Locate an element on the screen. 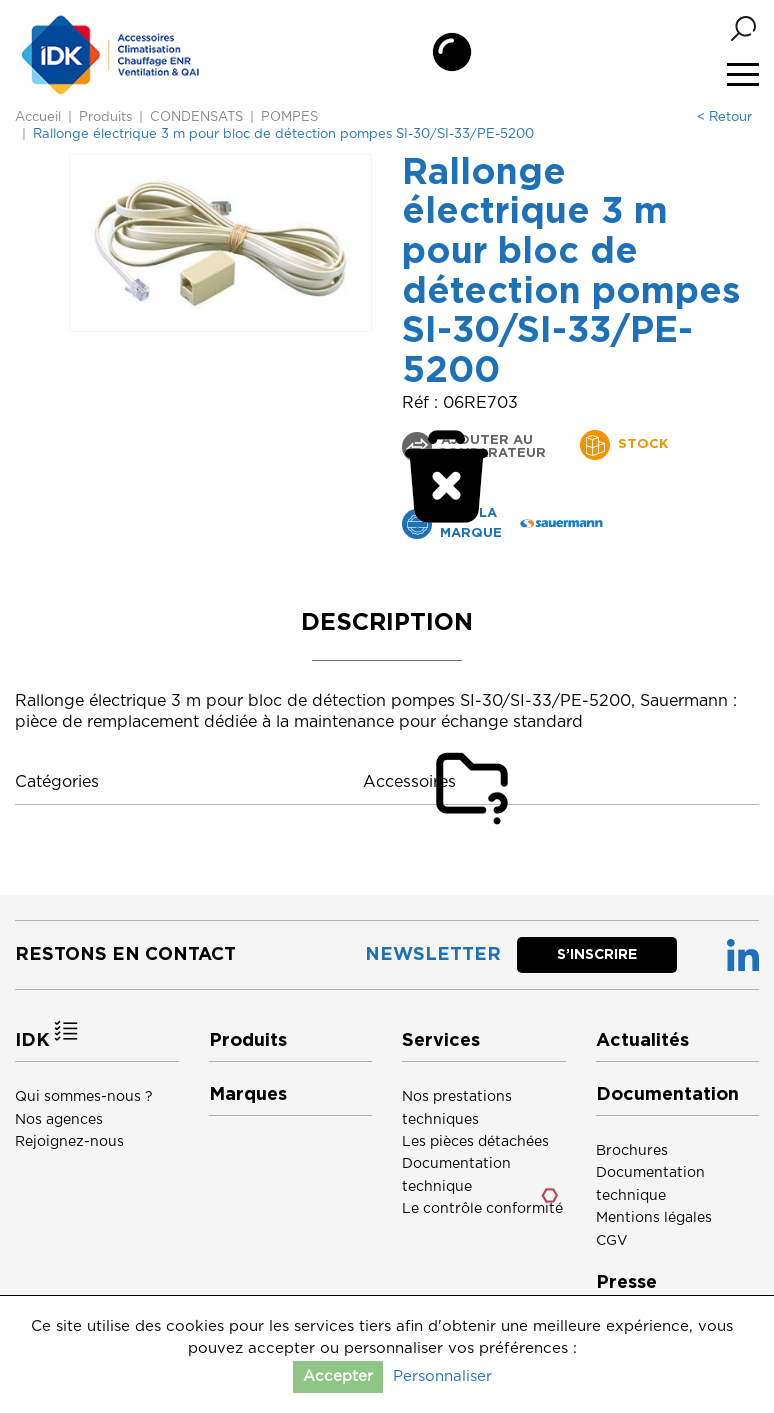 The image size is (774, 1413). permanently delete item is located at coordinates (446, 476).